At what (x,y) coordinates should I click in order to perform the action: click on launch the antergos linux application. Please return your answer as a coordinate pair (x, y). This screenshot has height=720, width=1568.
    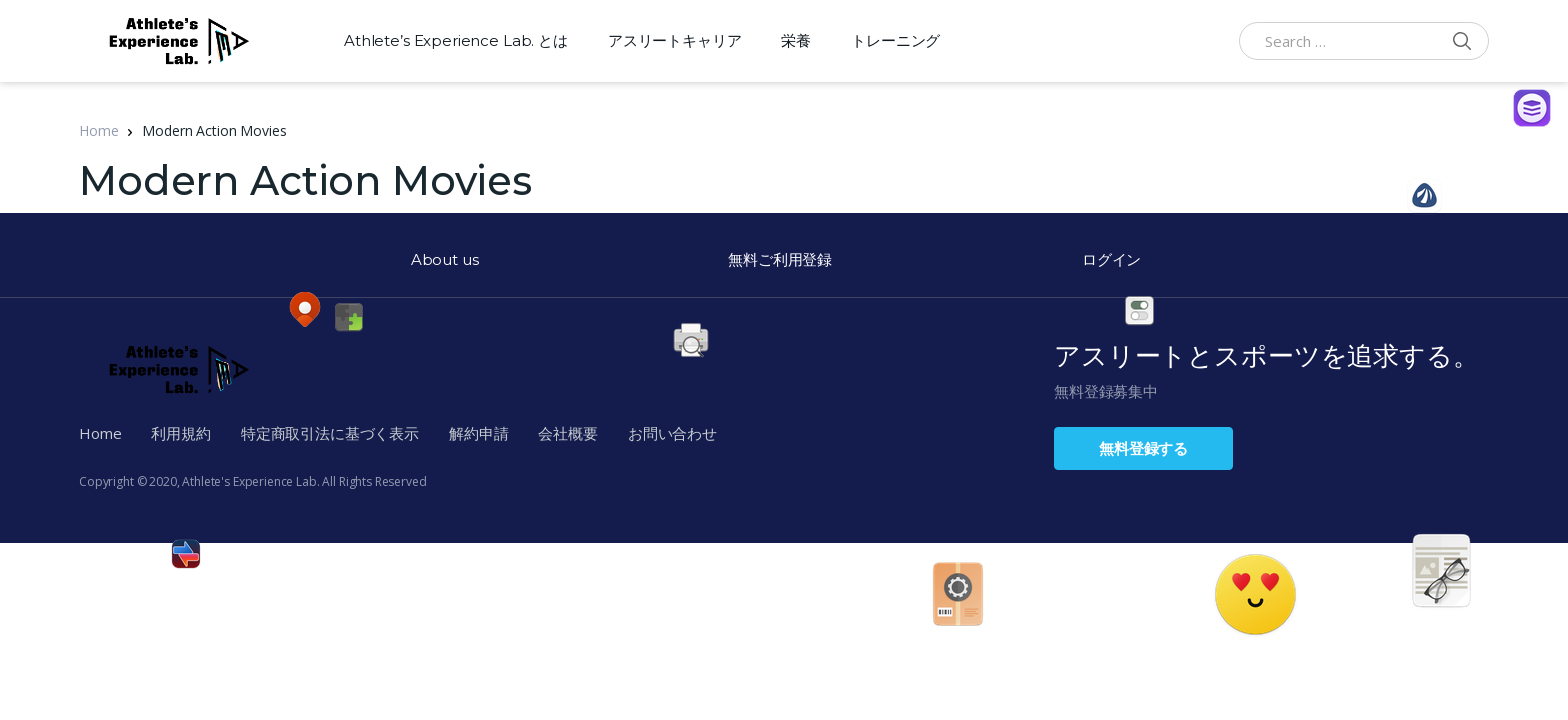
    Looking at the image, I should click on (1424, 195).